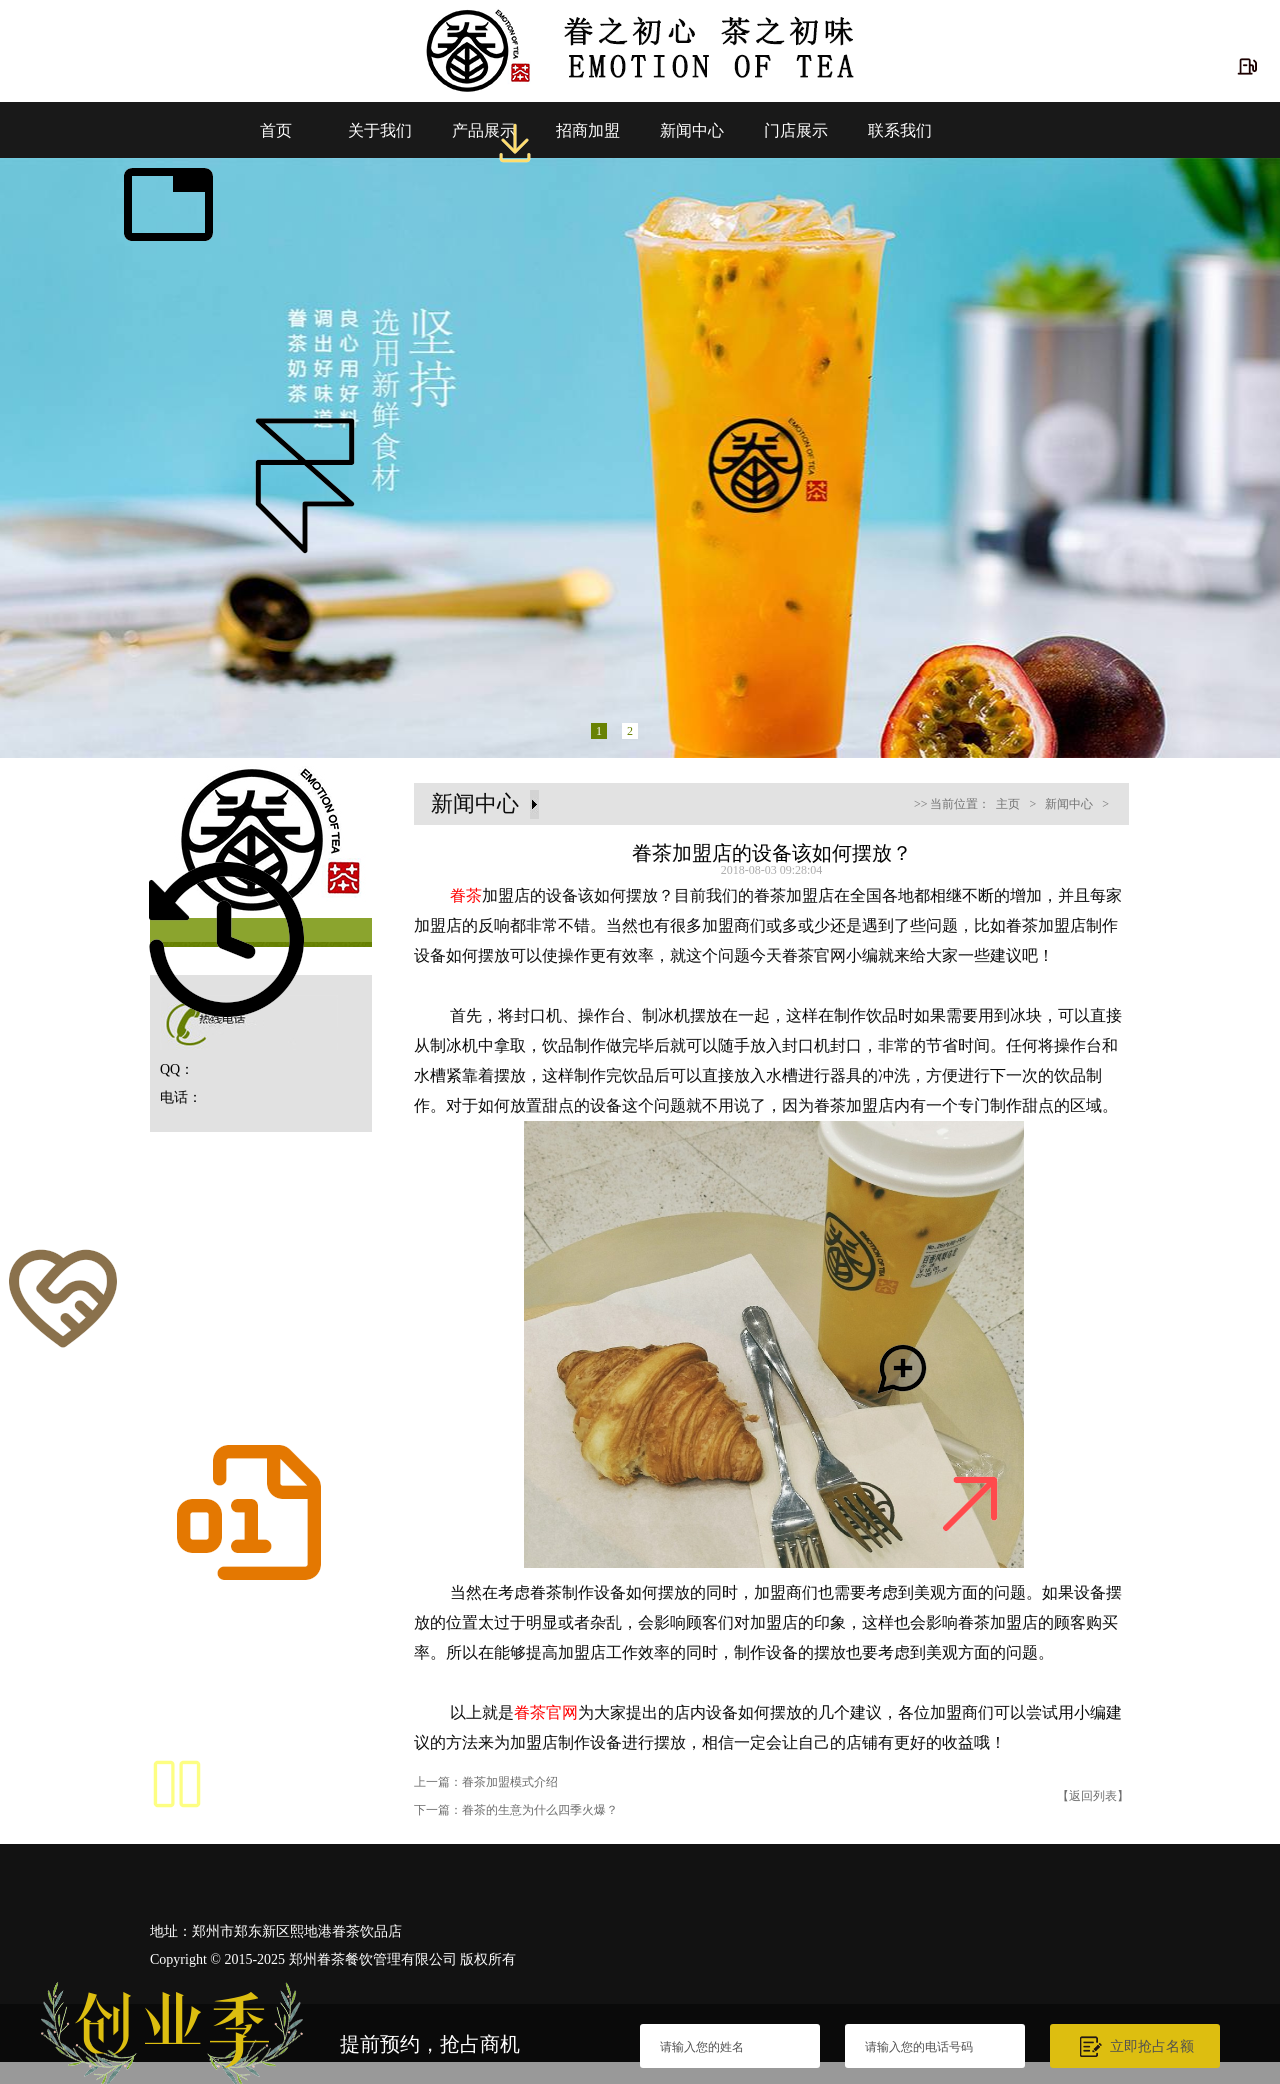 The image size is (1280, 2084). I want to click on open a new browser tab, so click(168, 204).